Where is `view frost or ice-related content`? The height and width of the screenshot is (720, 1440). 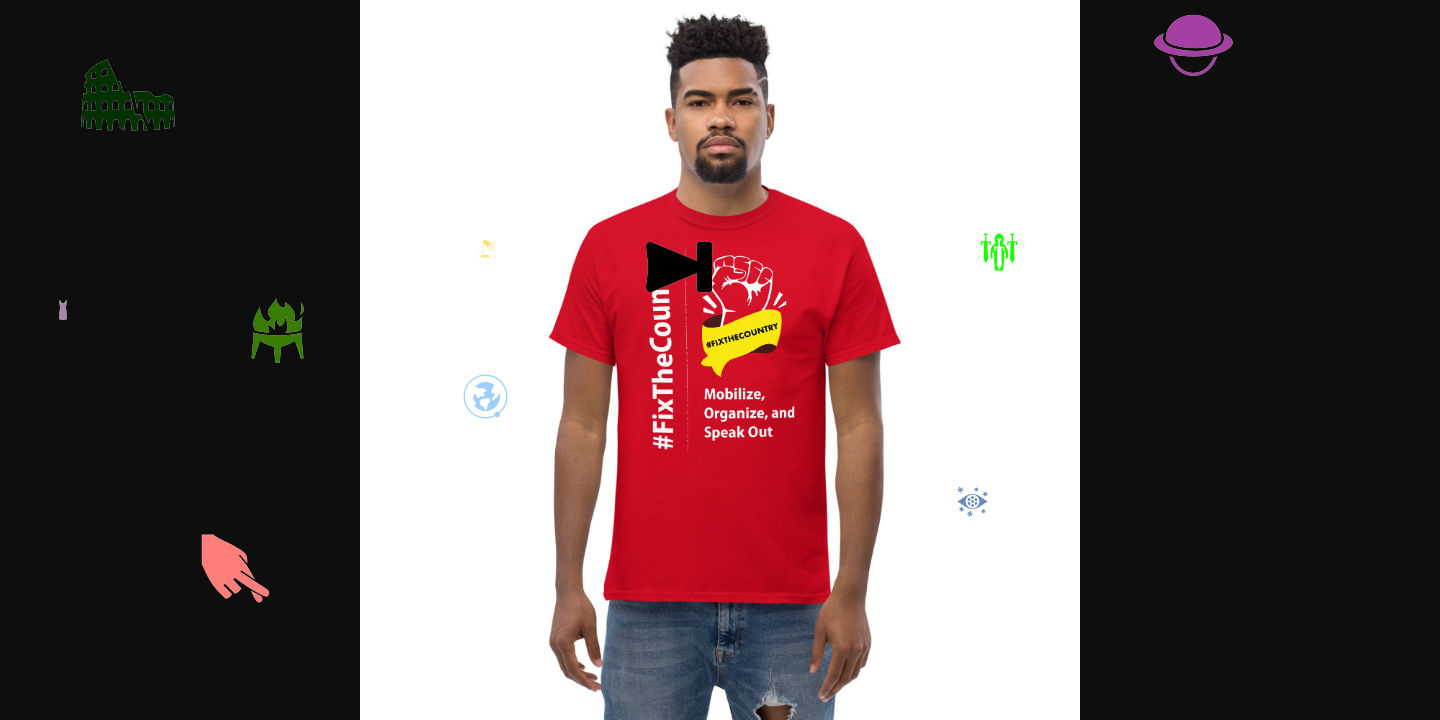
view frost or ice-related content is located at coordinates (972, 501).